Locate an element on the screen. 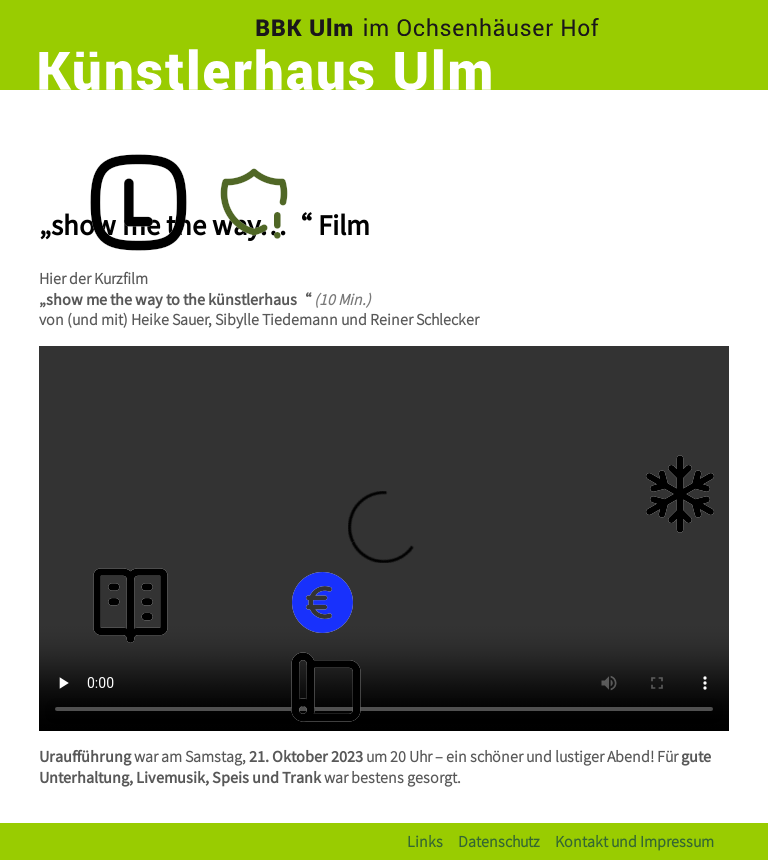  access vocabulary or dictionary features is located at coordinates (130, 605).